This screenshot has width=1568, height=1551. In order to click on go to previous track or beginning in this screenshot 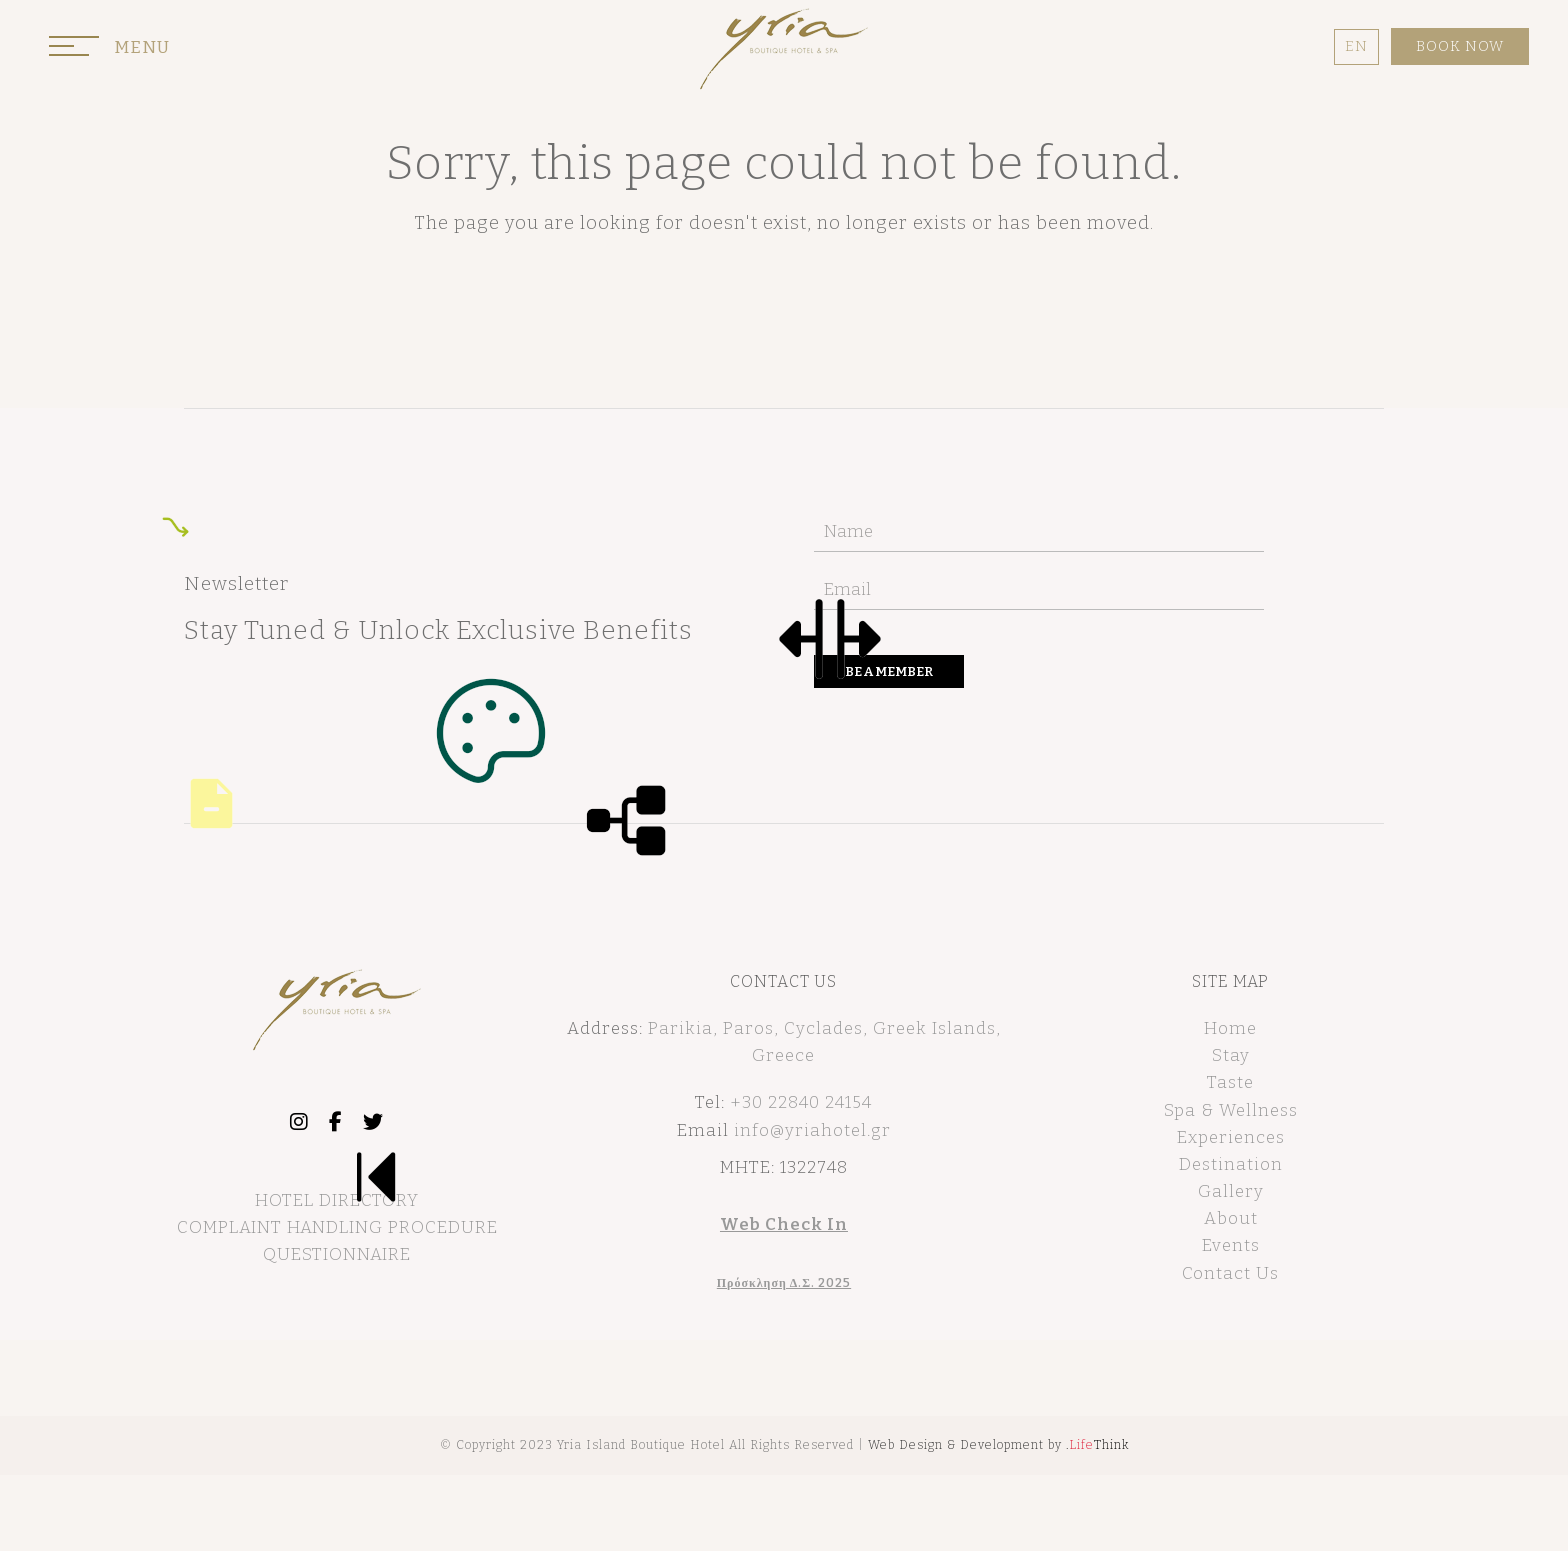, I will do `click(375, 1177)`.